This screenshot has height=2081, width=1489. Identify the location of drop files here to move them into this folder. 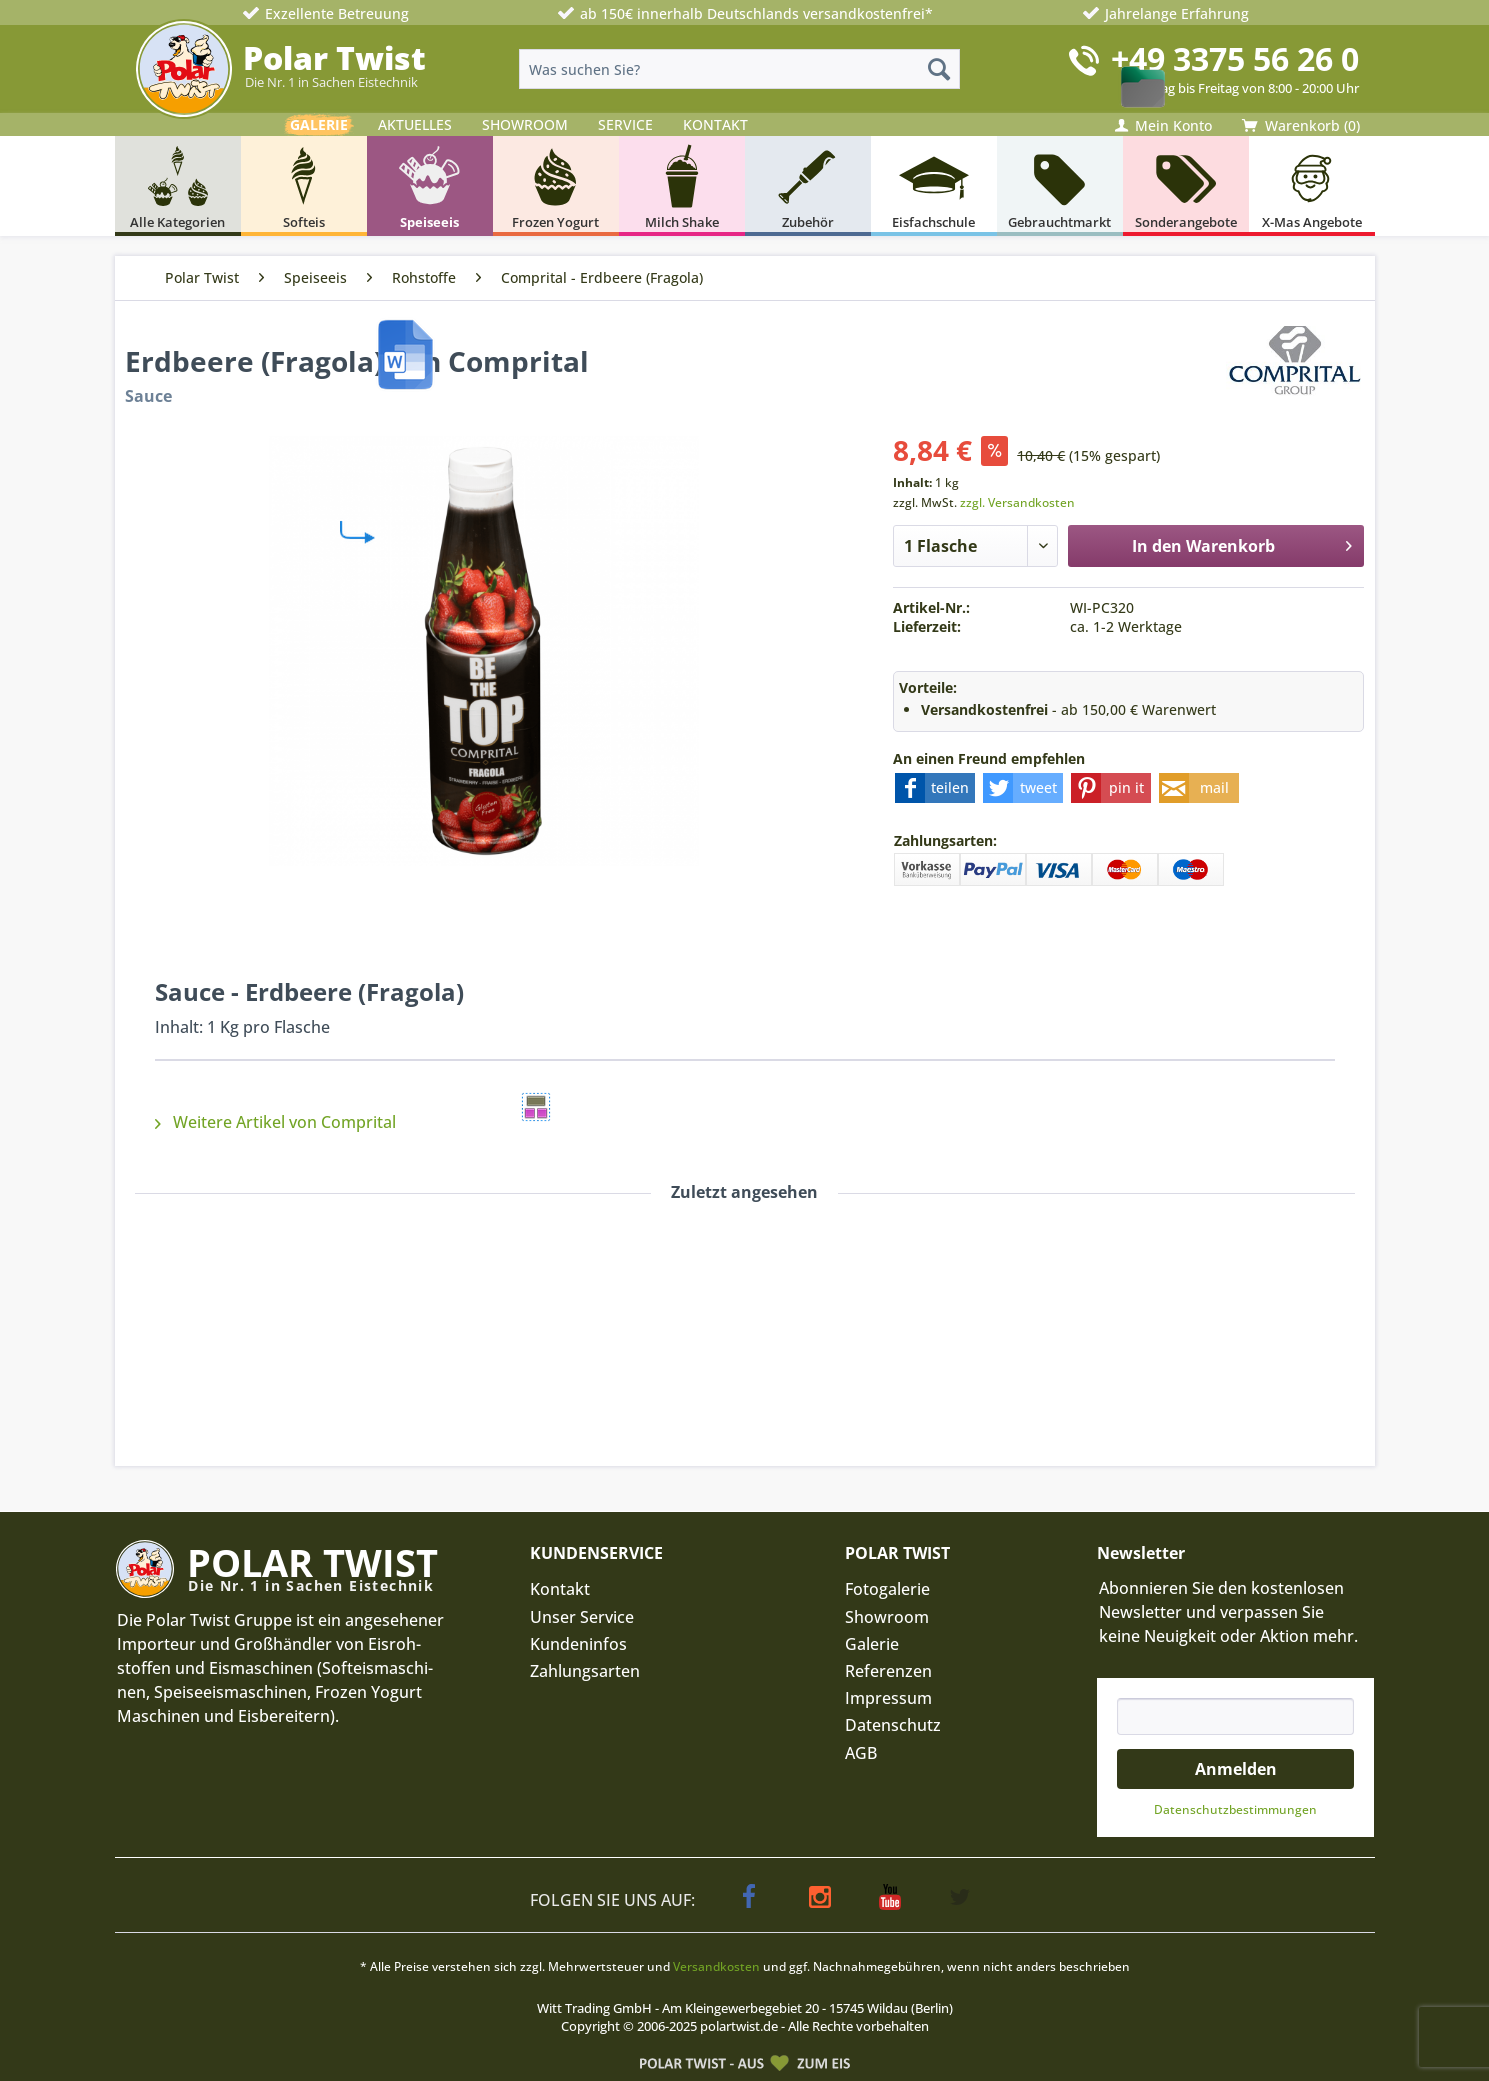
(1143, 87).